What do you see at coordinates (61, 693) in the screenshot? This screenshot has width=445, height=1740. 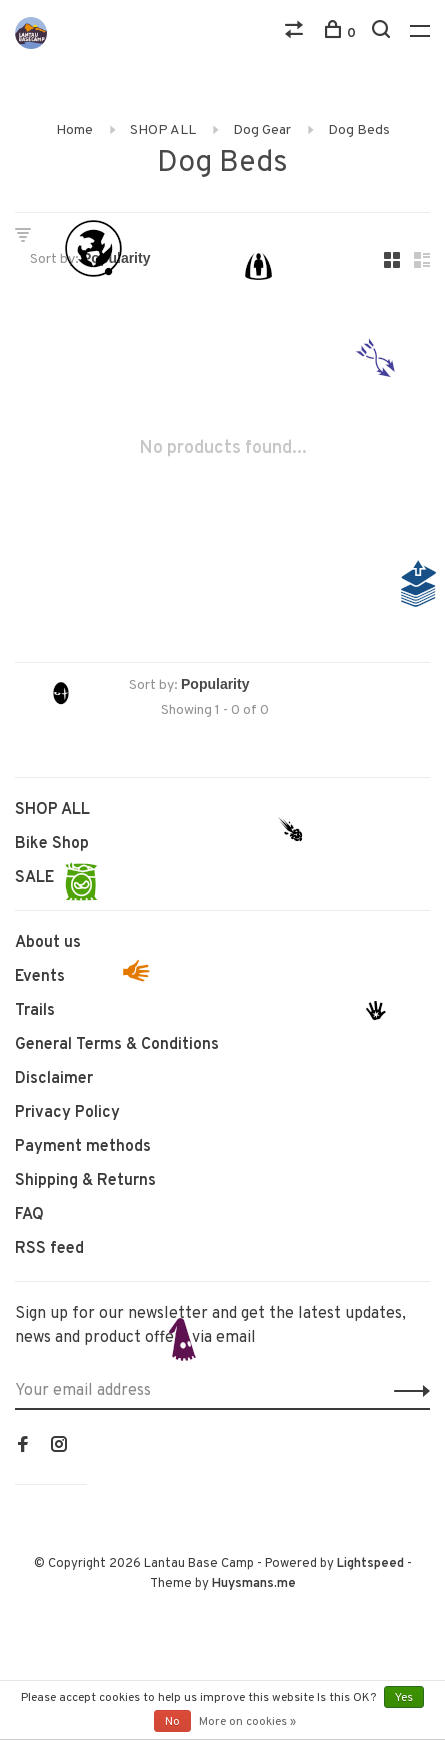 I see `select a cyclops or one-eyed character` at bounding box center [61, 693].